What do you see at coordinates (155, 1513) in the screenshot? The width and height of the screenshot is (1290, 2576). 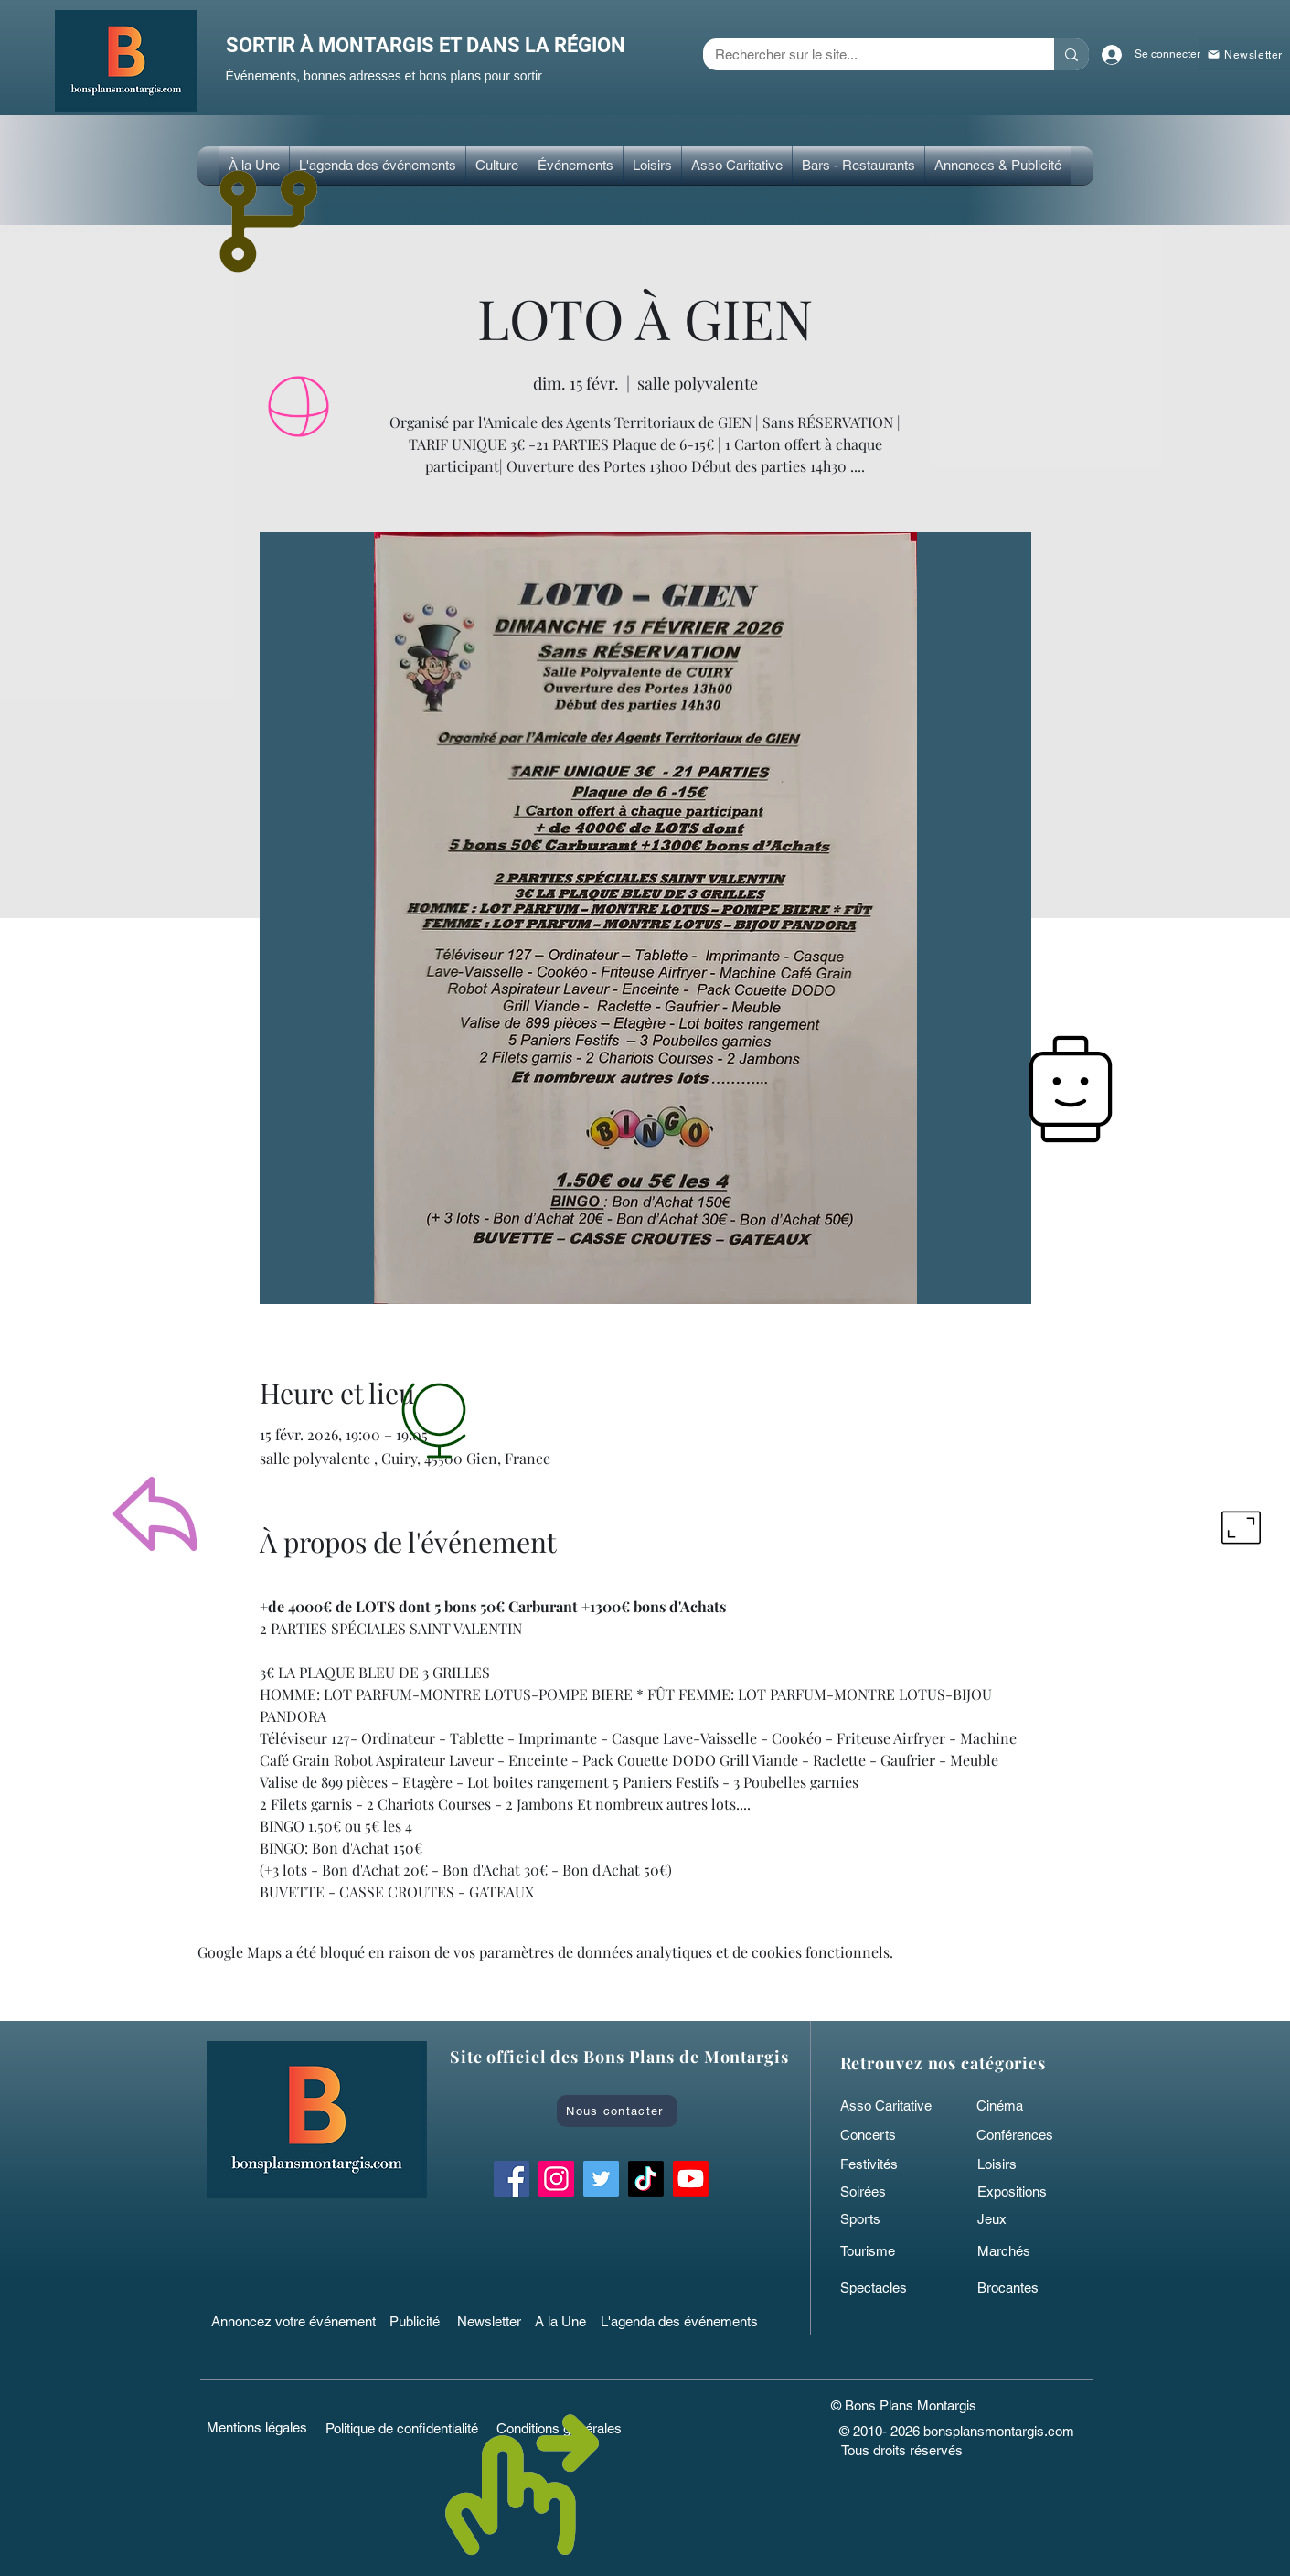 I see `undo the last action` at bounding box center [155, 1513].